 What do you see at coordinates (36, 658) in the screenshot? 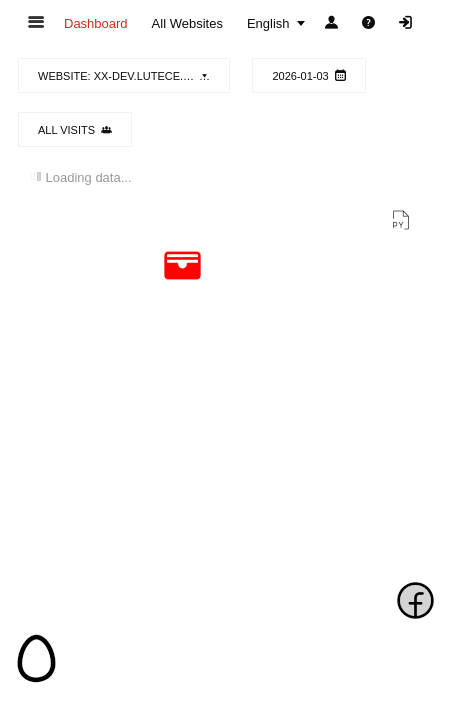
I see `indicates an egg or egg-related item` at bounding box center [36, 658].